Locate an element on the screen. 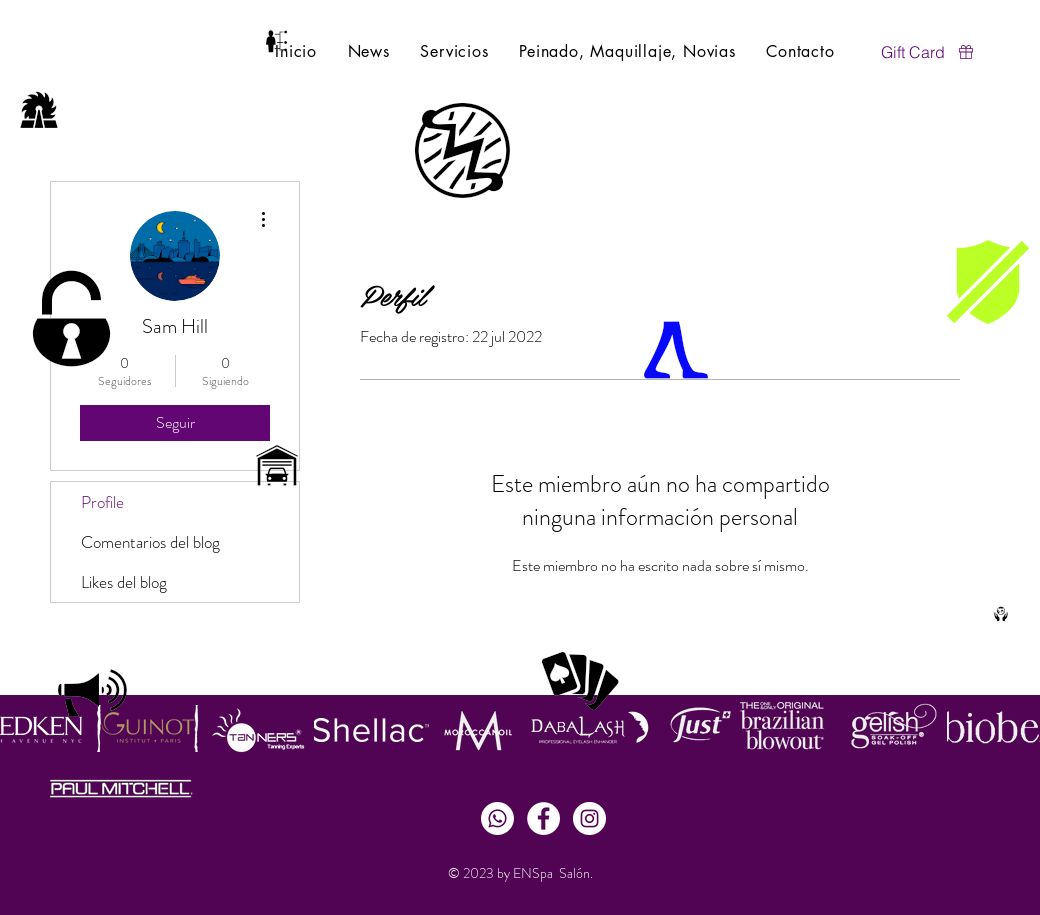 This screenshot has height=915, width=1040. make an announcement or broadcast is located at coordinates (91, 690).